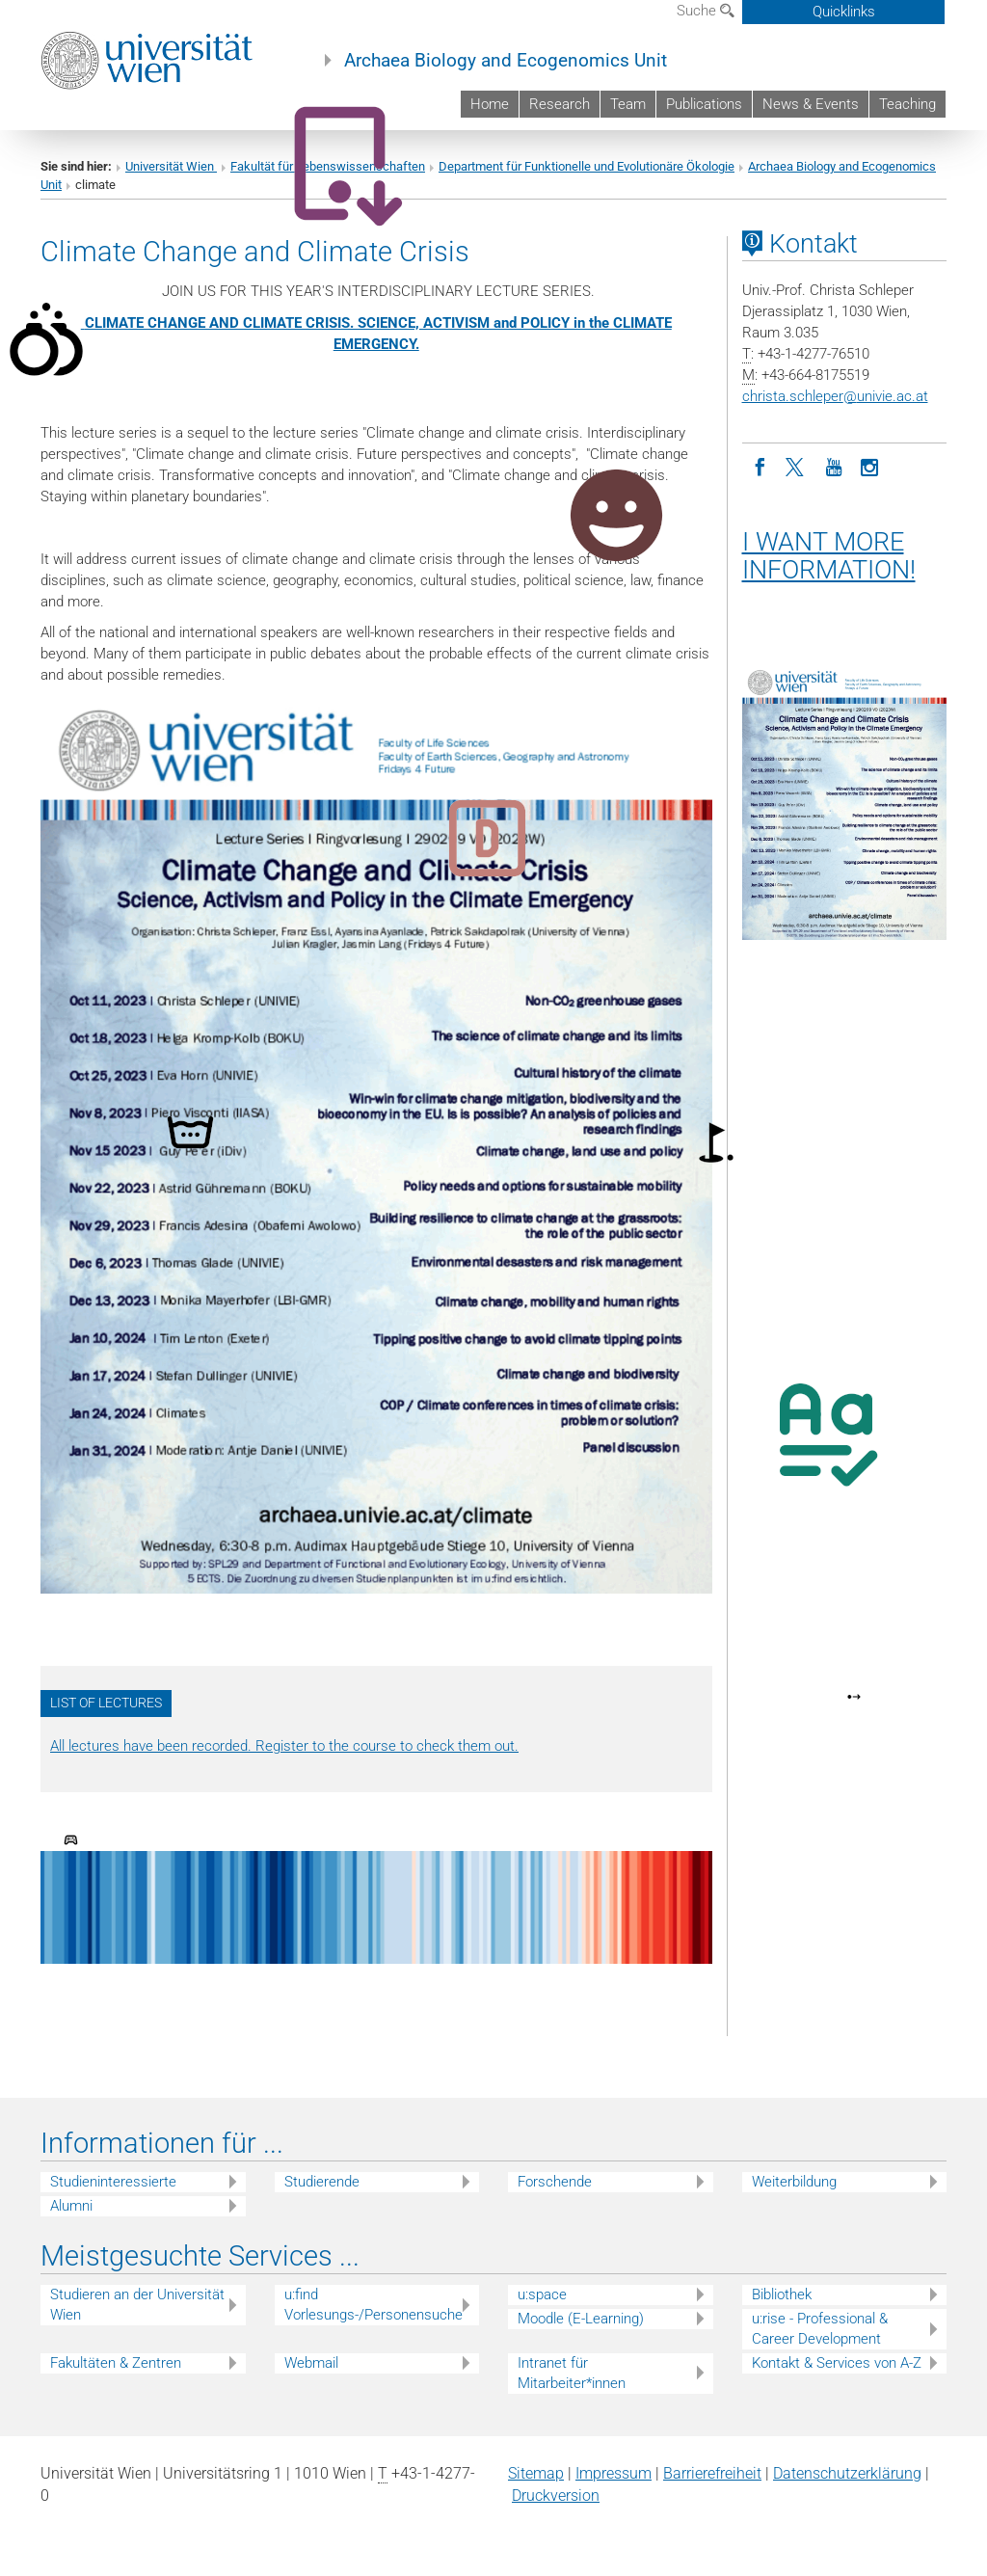  Describe the element at coordinates (487, 838) in the screenshot. I see `indicates a "D" grade or rating` at that location.